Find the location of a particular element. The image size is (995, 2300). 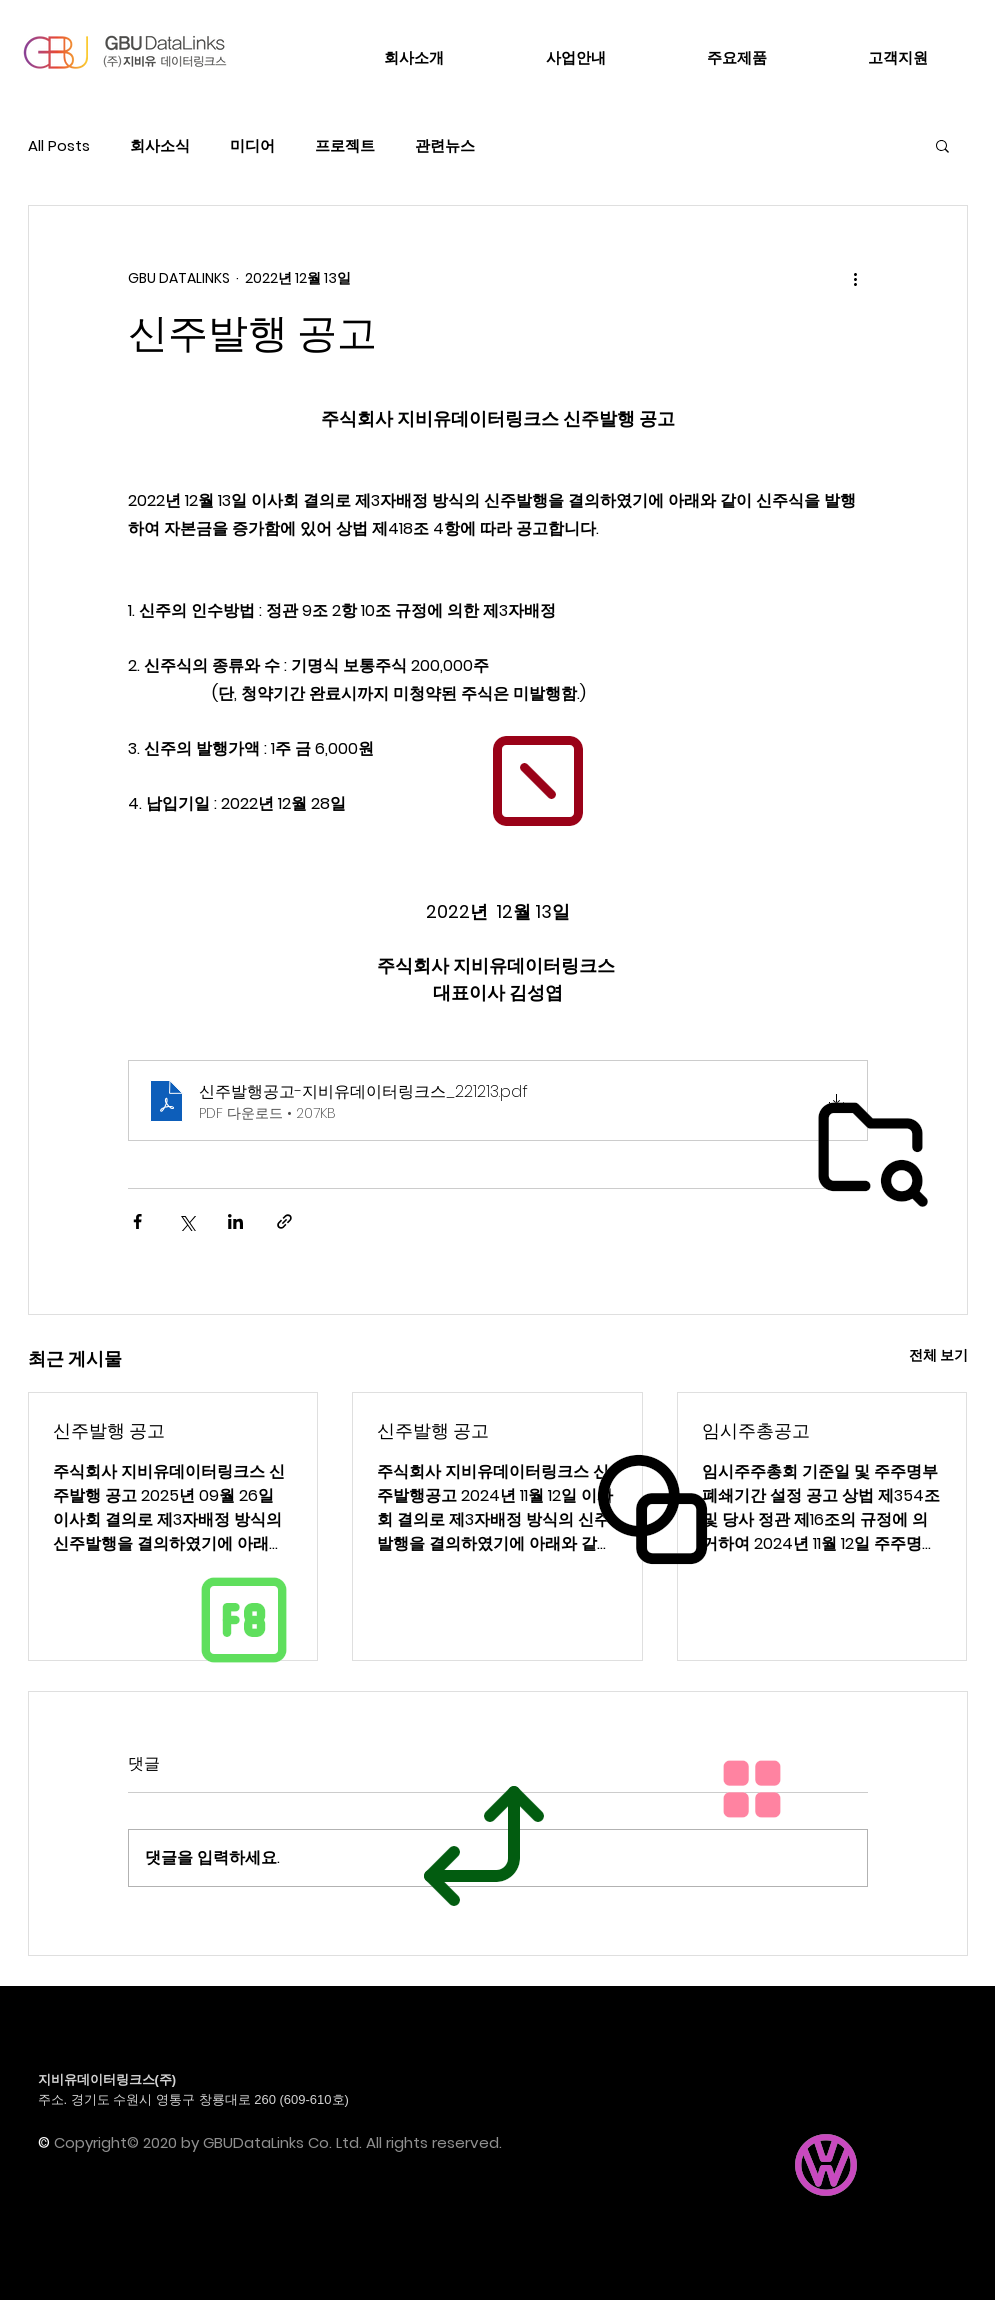

search within a folder is located at coordinates (870, 1149).